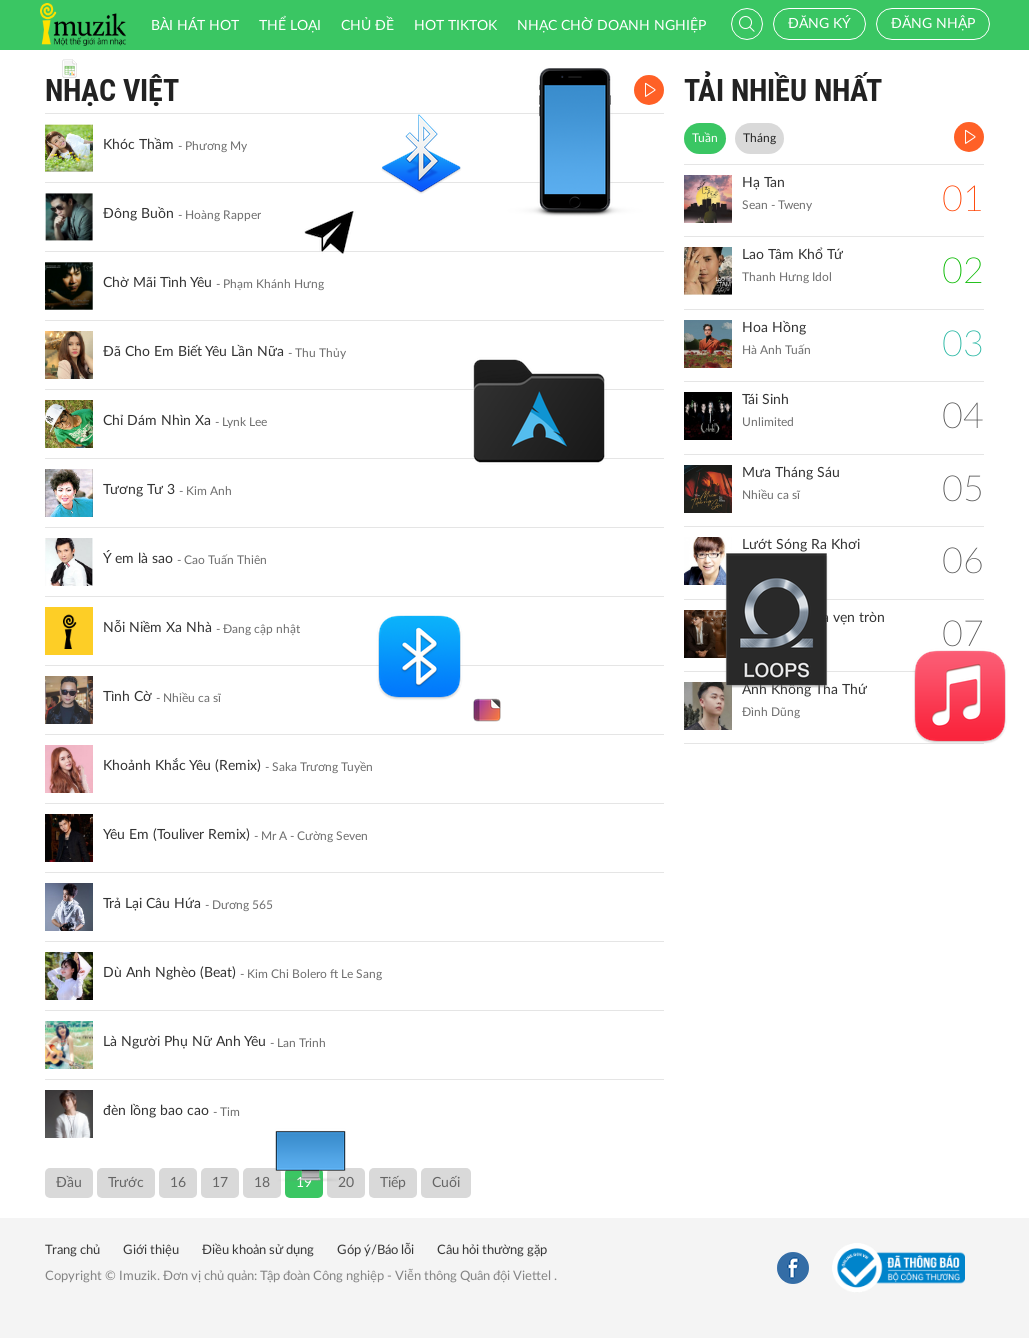 Image resolution: width=1029 pixels, height=1338 pixels. What do you see at coordinates (776, 622) in the screenshot?
I see `manage Apple Loops storage in GarageBand` at bounding box center [776, 622].